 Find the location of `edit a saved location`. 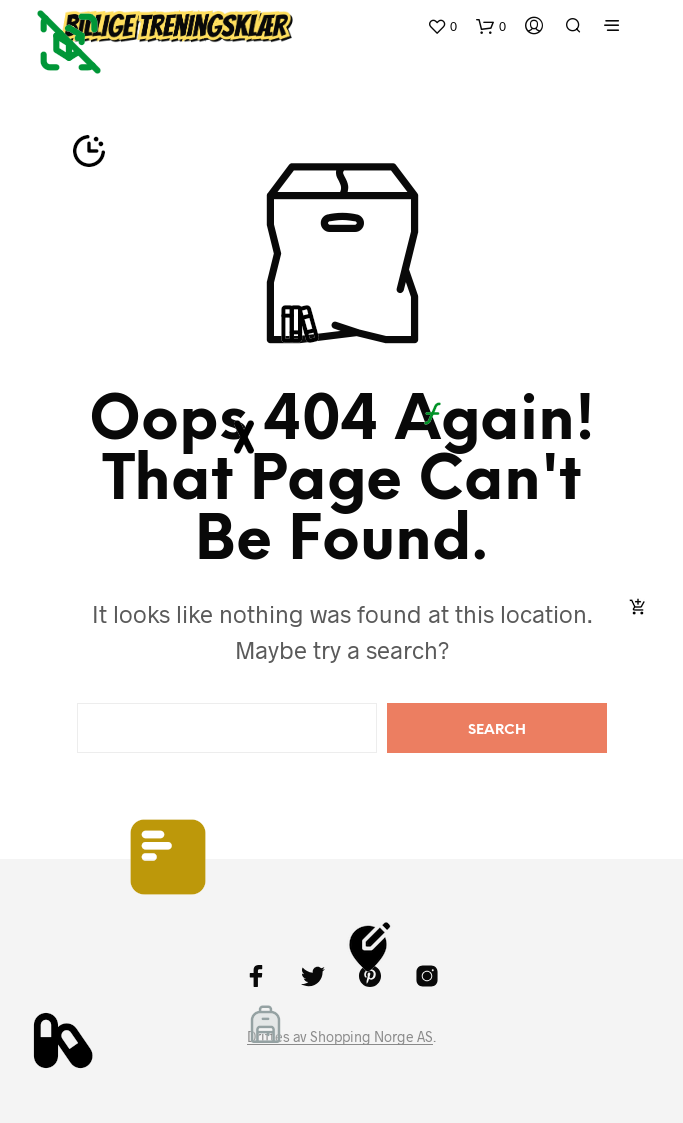

edit a saved location is located at coordinates (368, 949).